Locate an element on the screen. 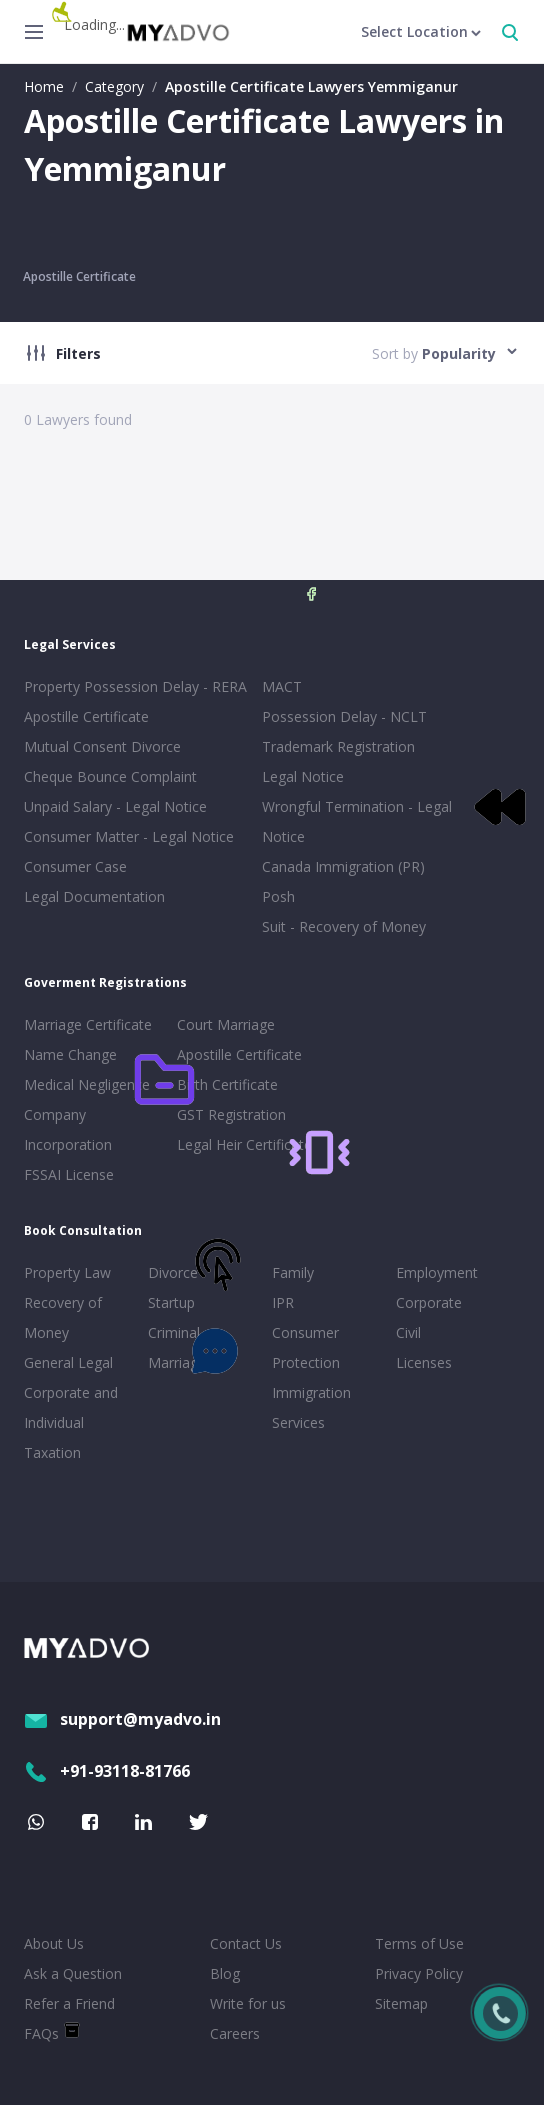 Image resolution: width=544 pixels, height=2105 pixels. archive selected items is located at coordinates (72, 2030).